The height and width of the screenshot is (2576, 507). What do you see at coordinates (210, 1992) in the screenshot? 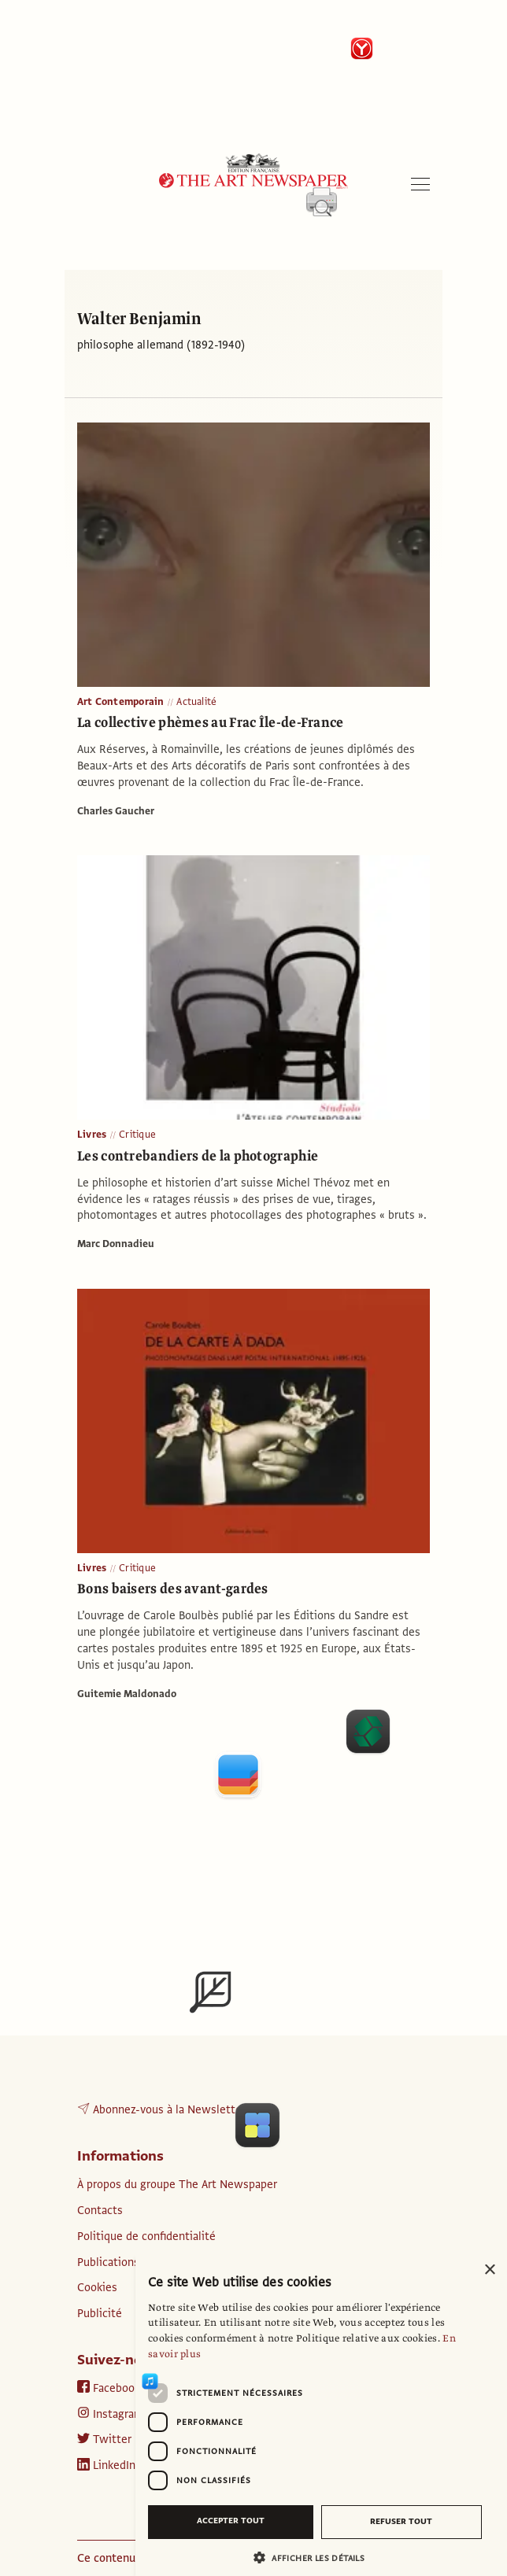
I see `enable power saving or eco mode` at bounding box center [210, 1992].